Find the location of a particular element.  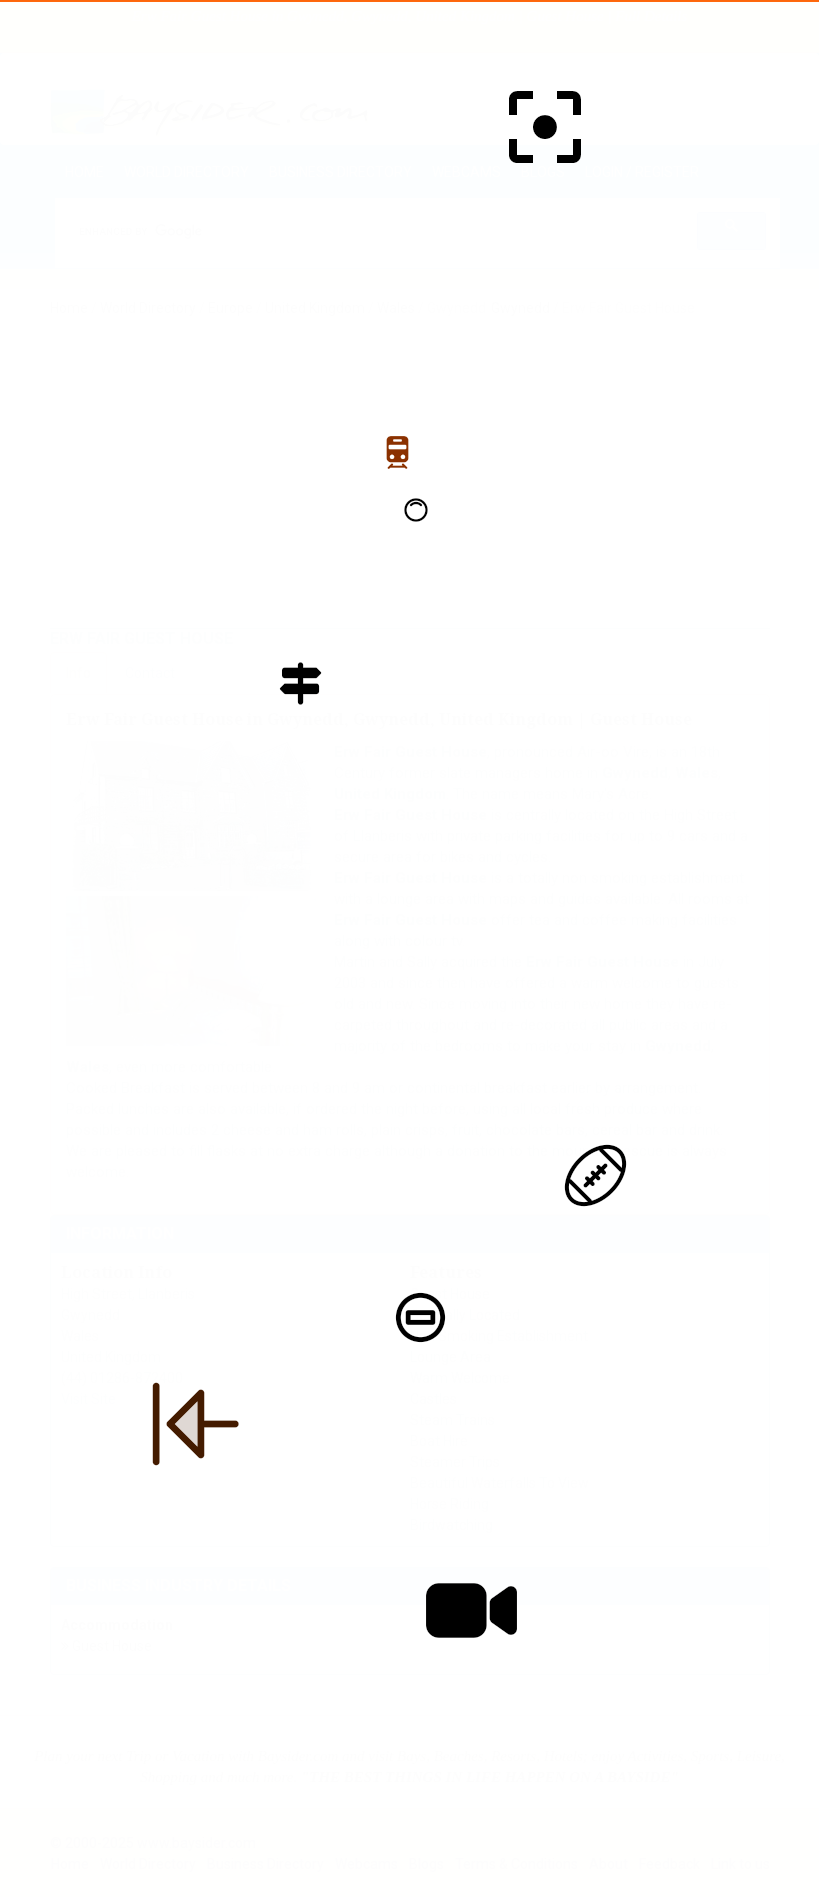

view subway or metro transit options is located at coordinates (397, 452).